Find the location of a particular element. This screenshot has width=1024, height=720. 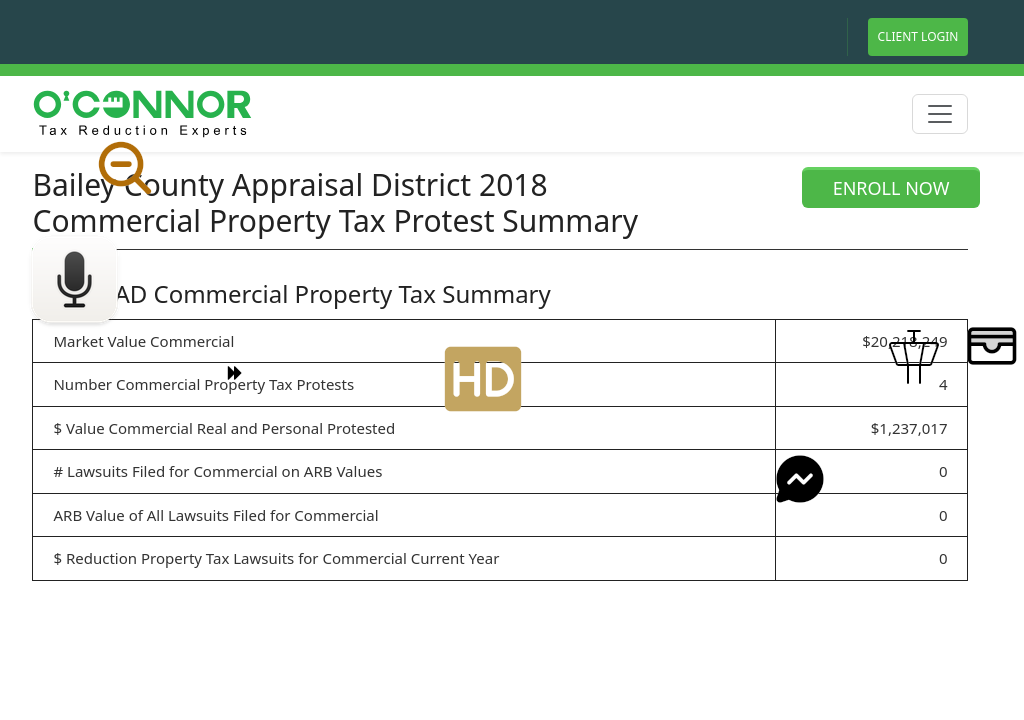

access your wallet or saved payment methods is located at coordinates (992, 346).